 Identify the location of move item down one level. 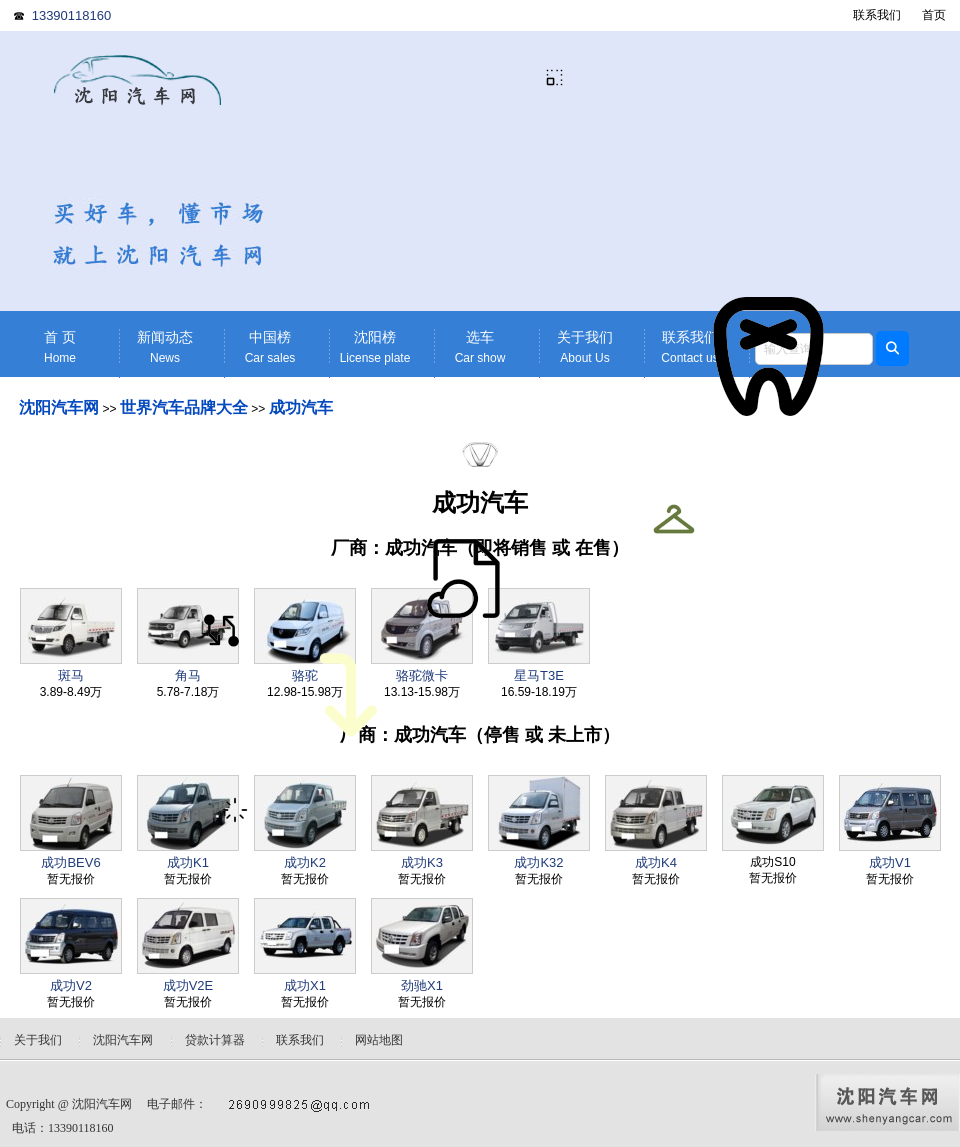
(351, 695).